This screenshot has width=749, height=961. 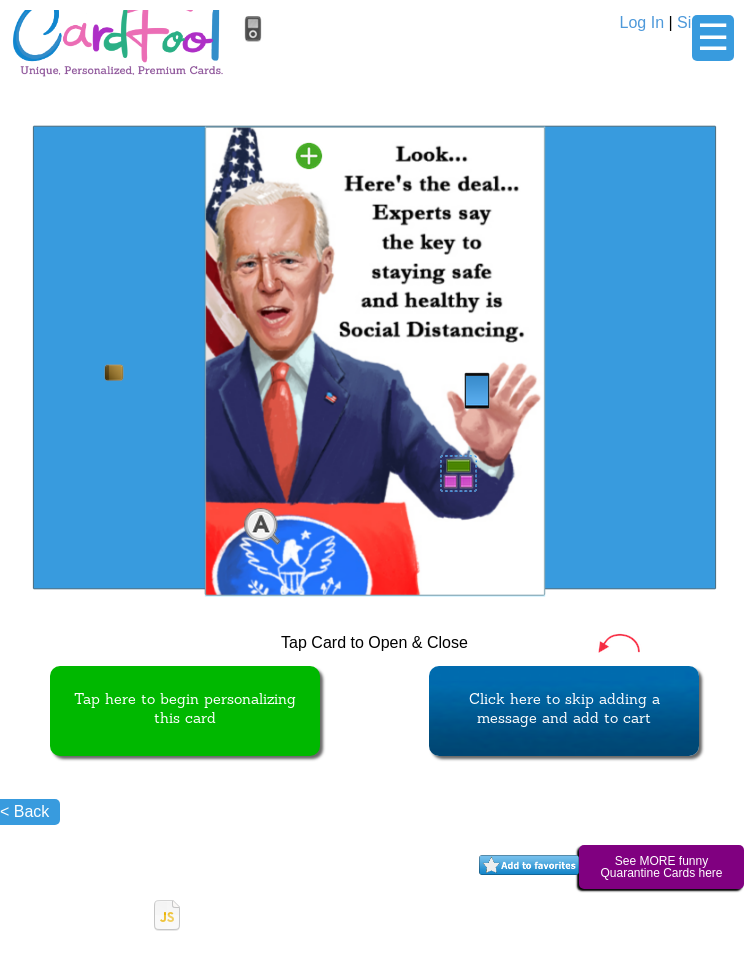 I want to click on search within the current project, so click(x=262, y=526).